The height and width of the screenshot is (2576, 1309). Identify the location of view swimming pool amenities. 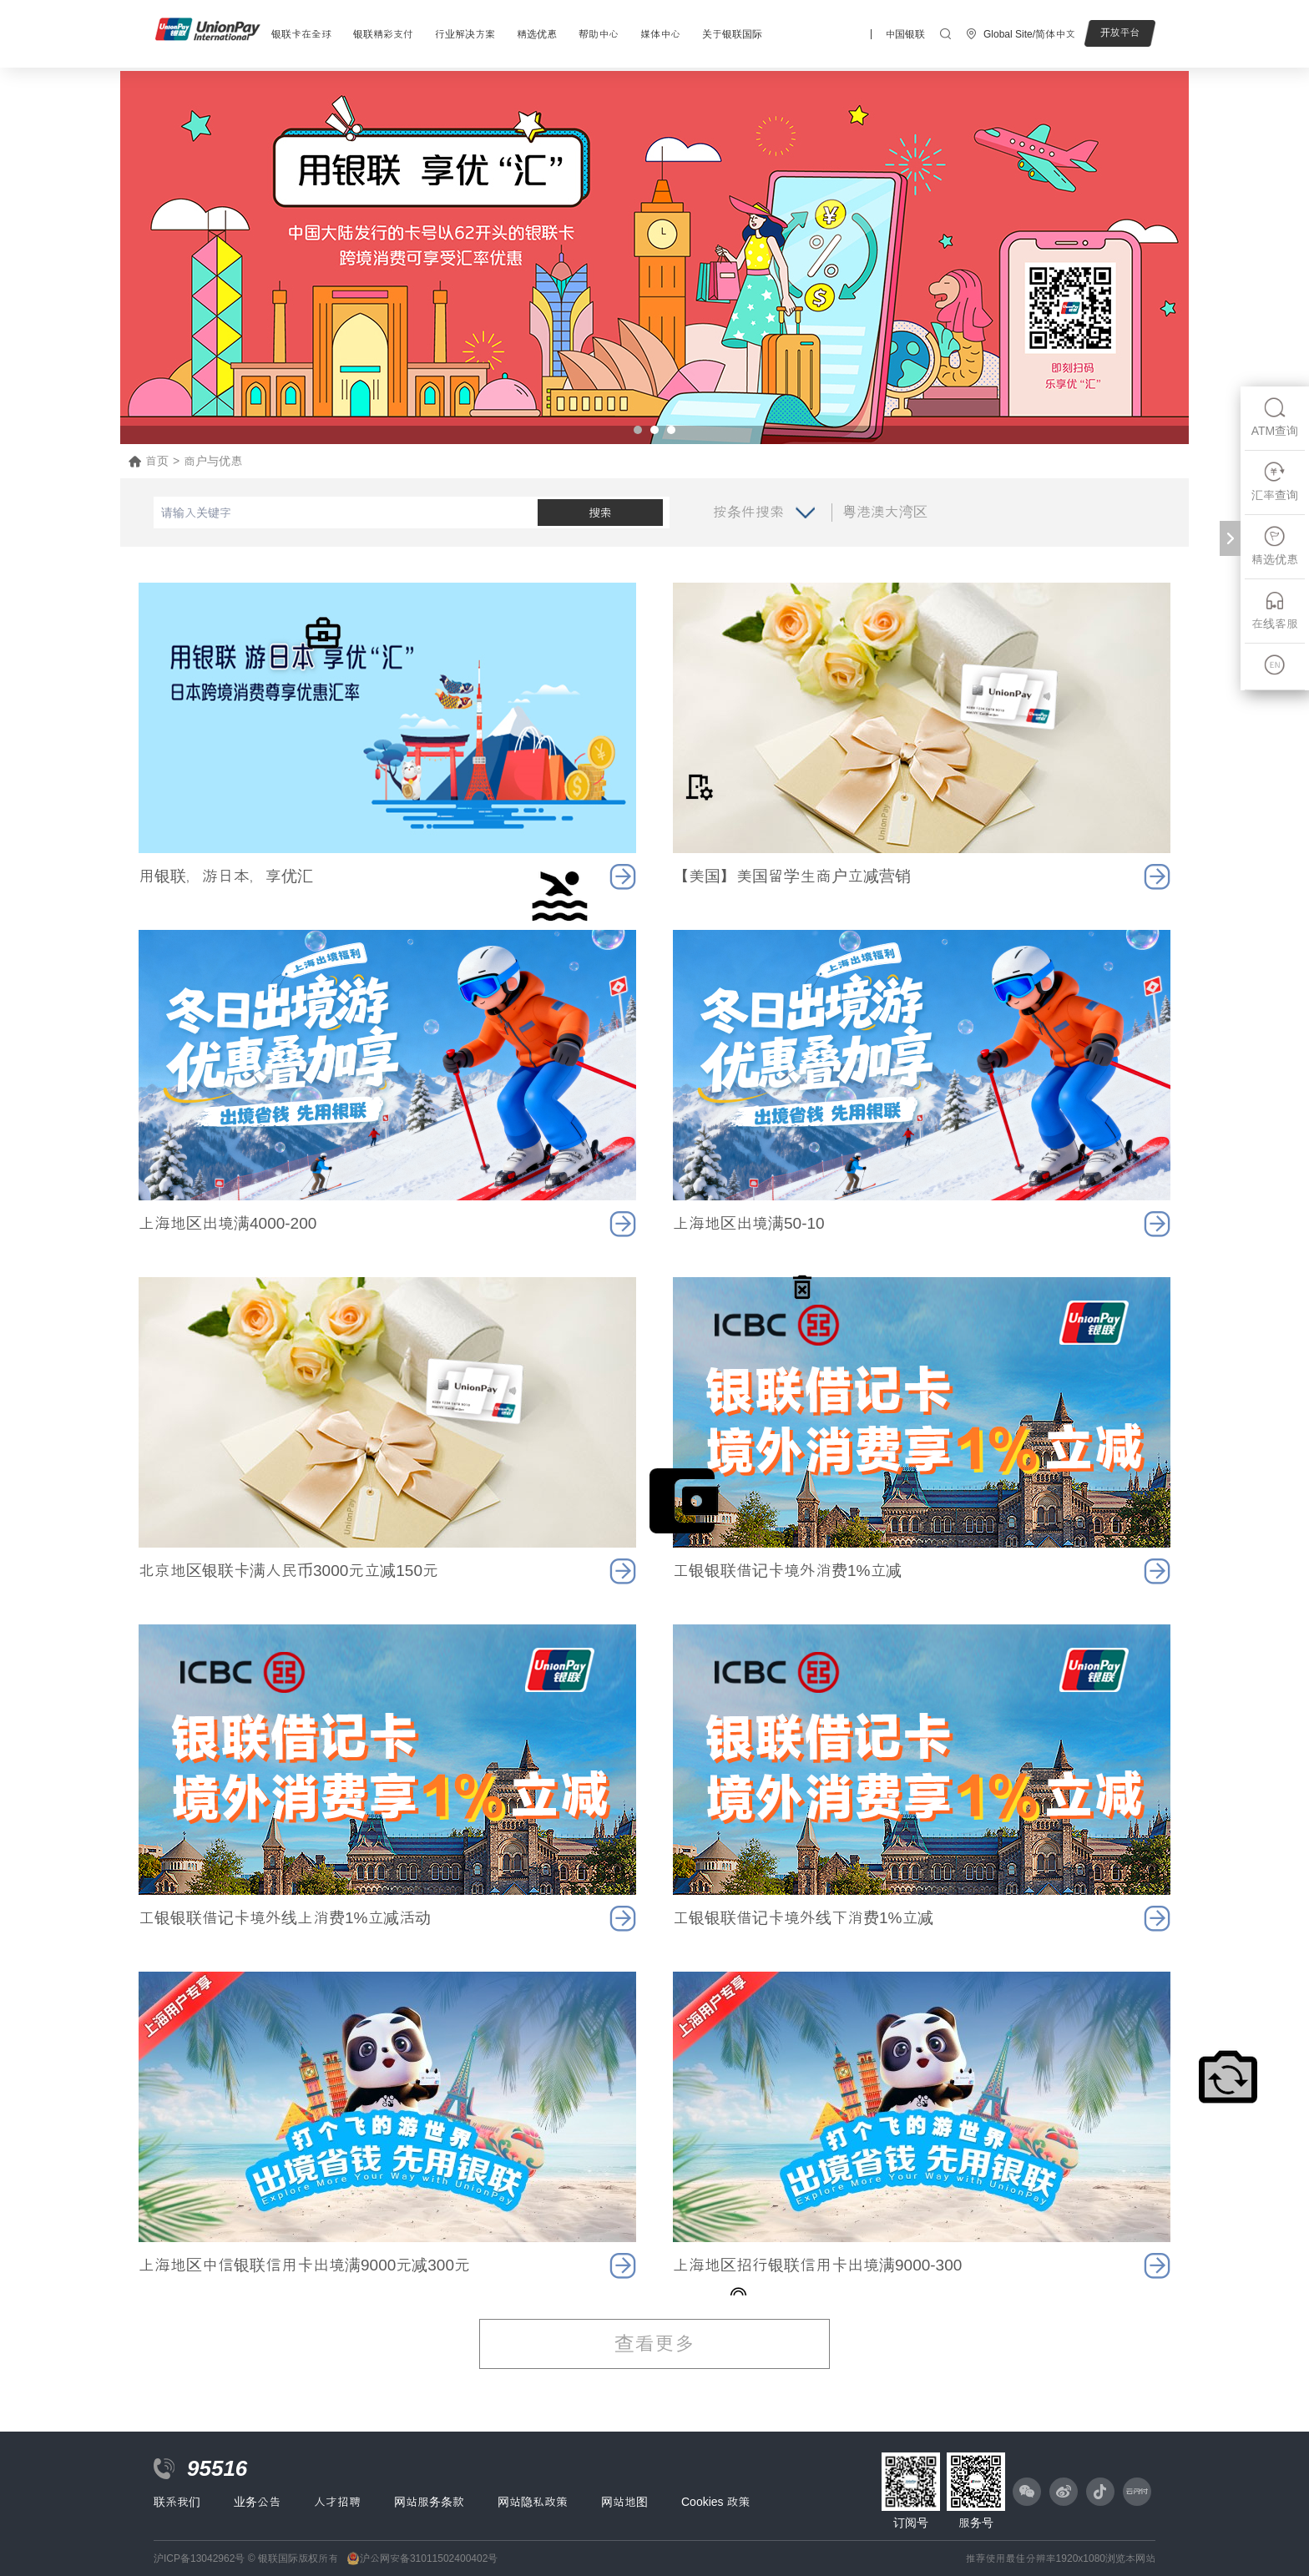
(559, 896).